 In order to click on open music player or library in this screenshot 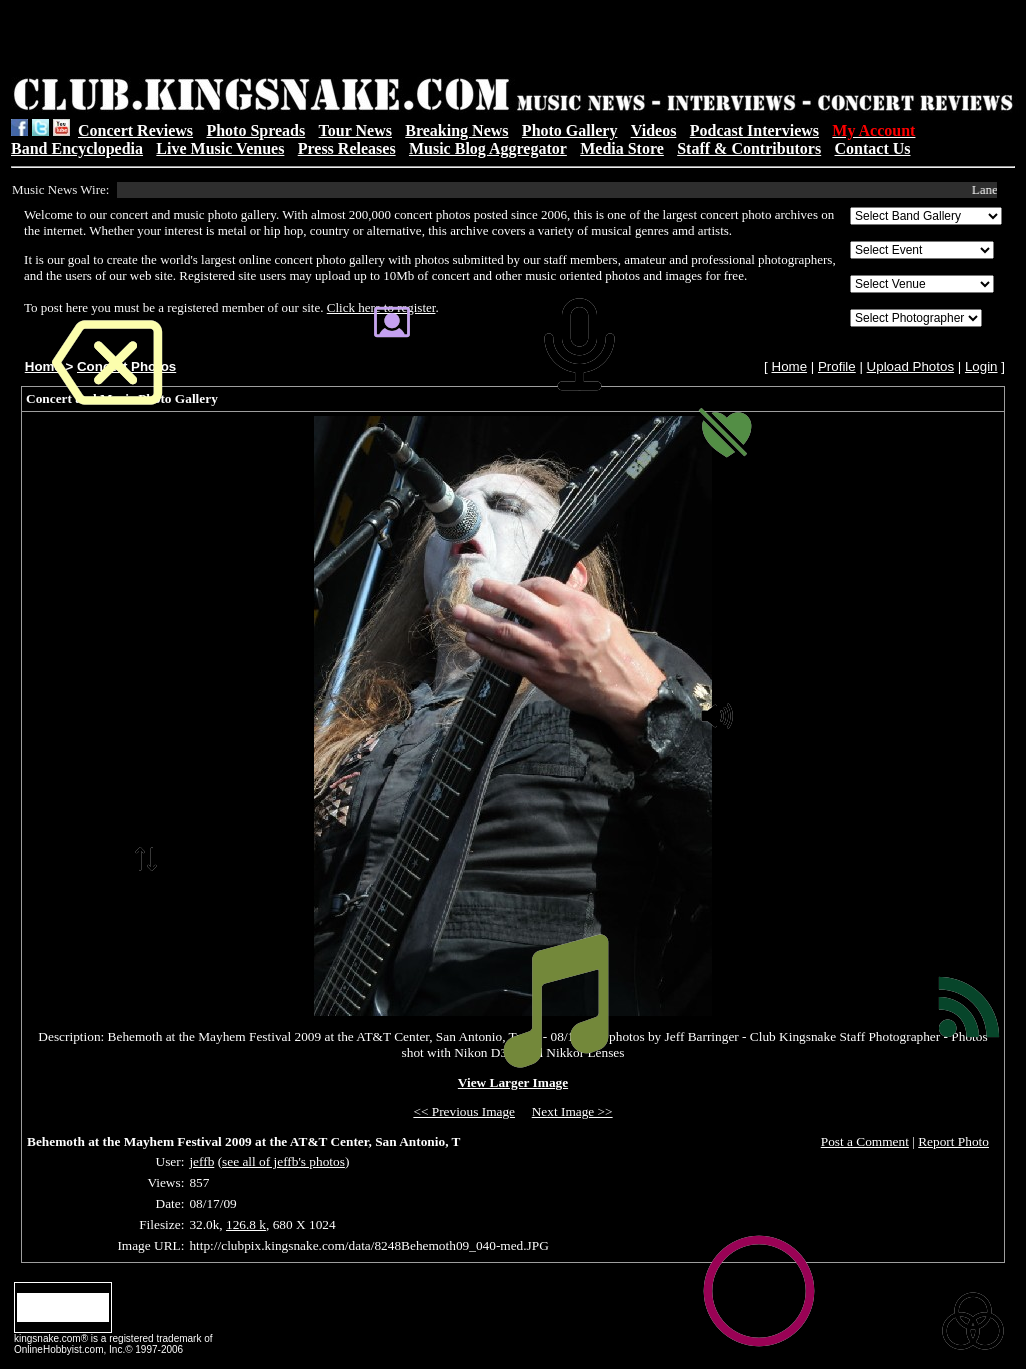, I will do `click(556, 1001)`.